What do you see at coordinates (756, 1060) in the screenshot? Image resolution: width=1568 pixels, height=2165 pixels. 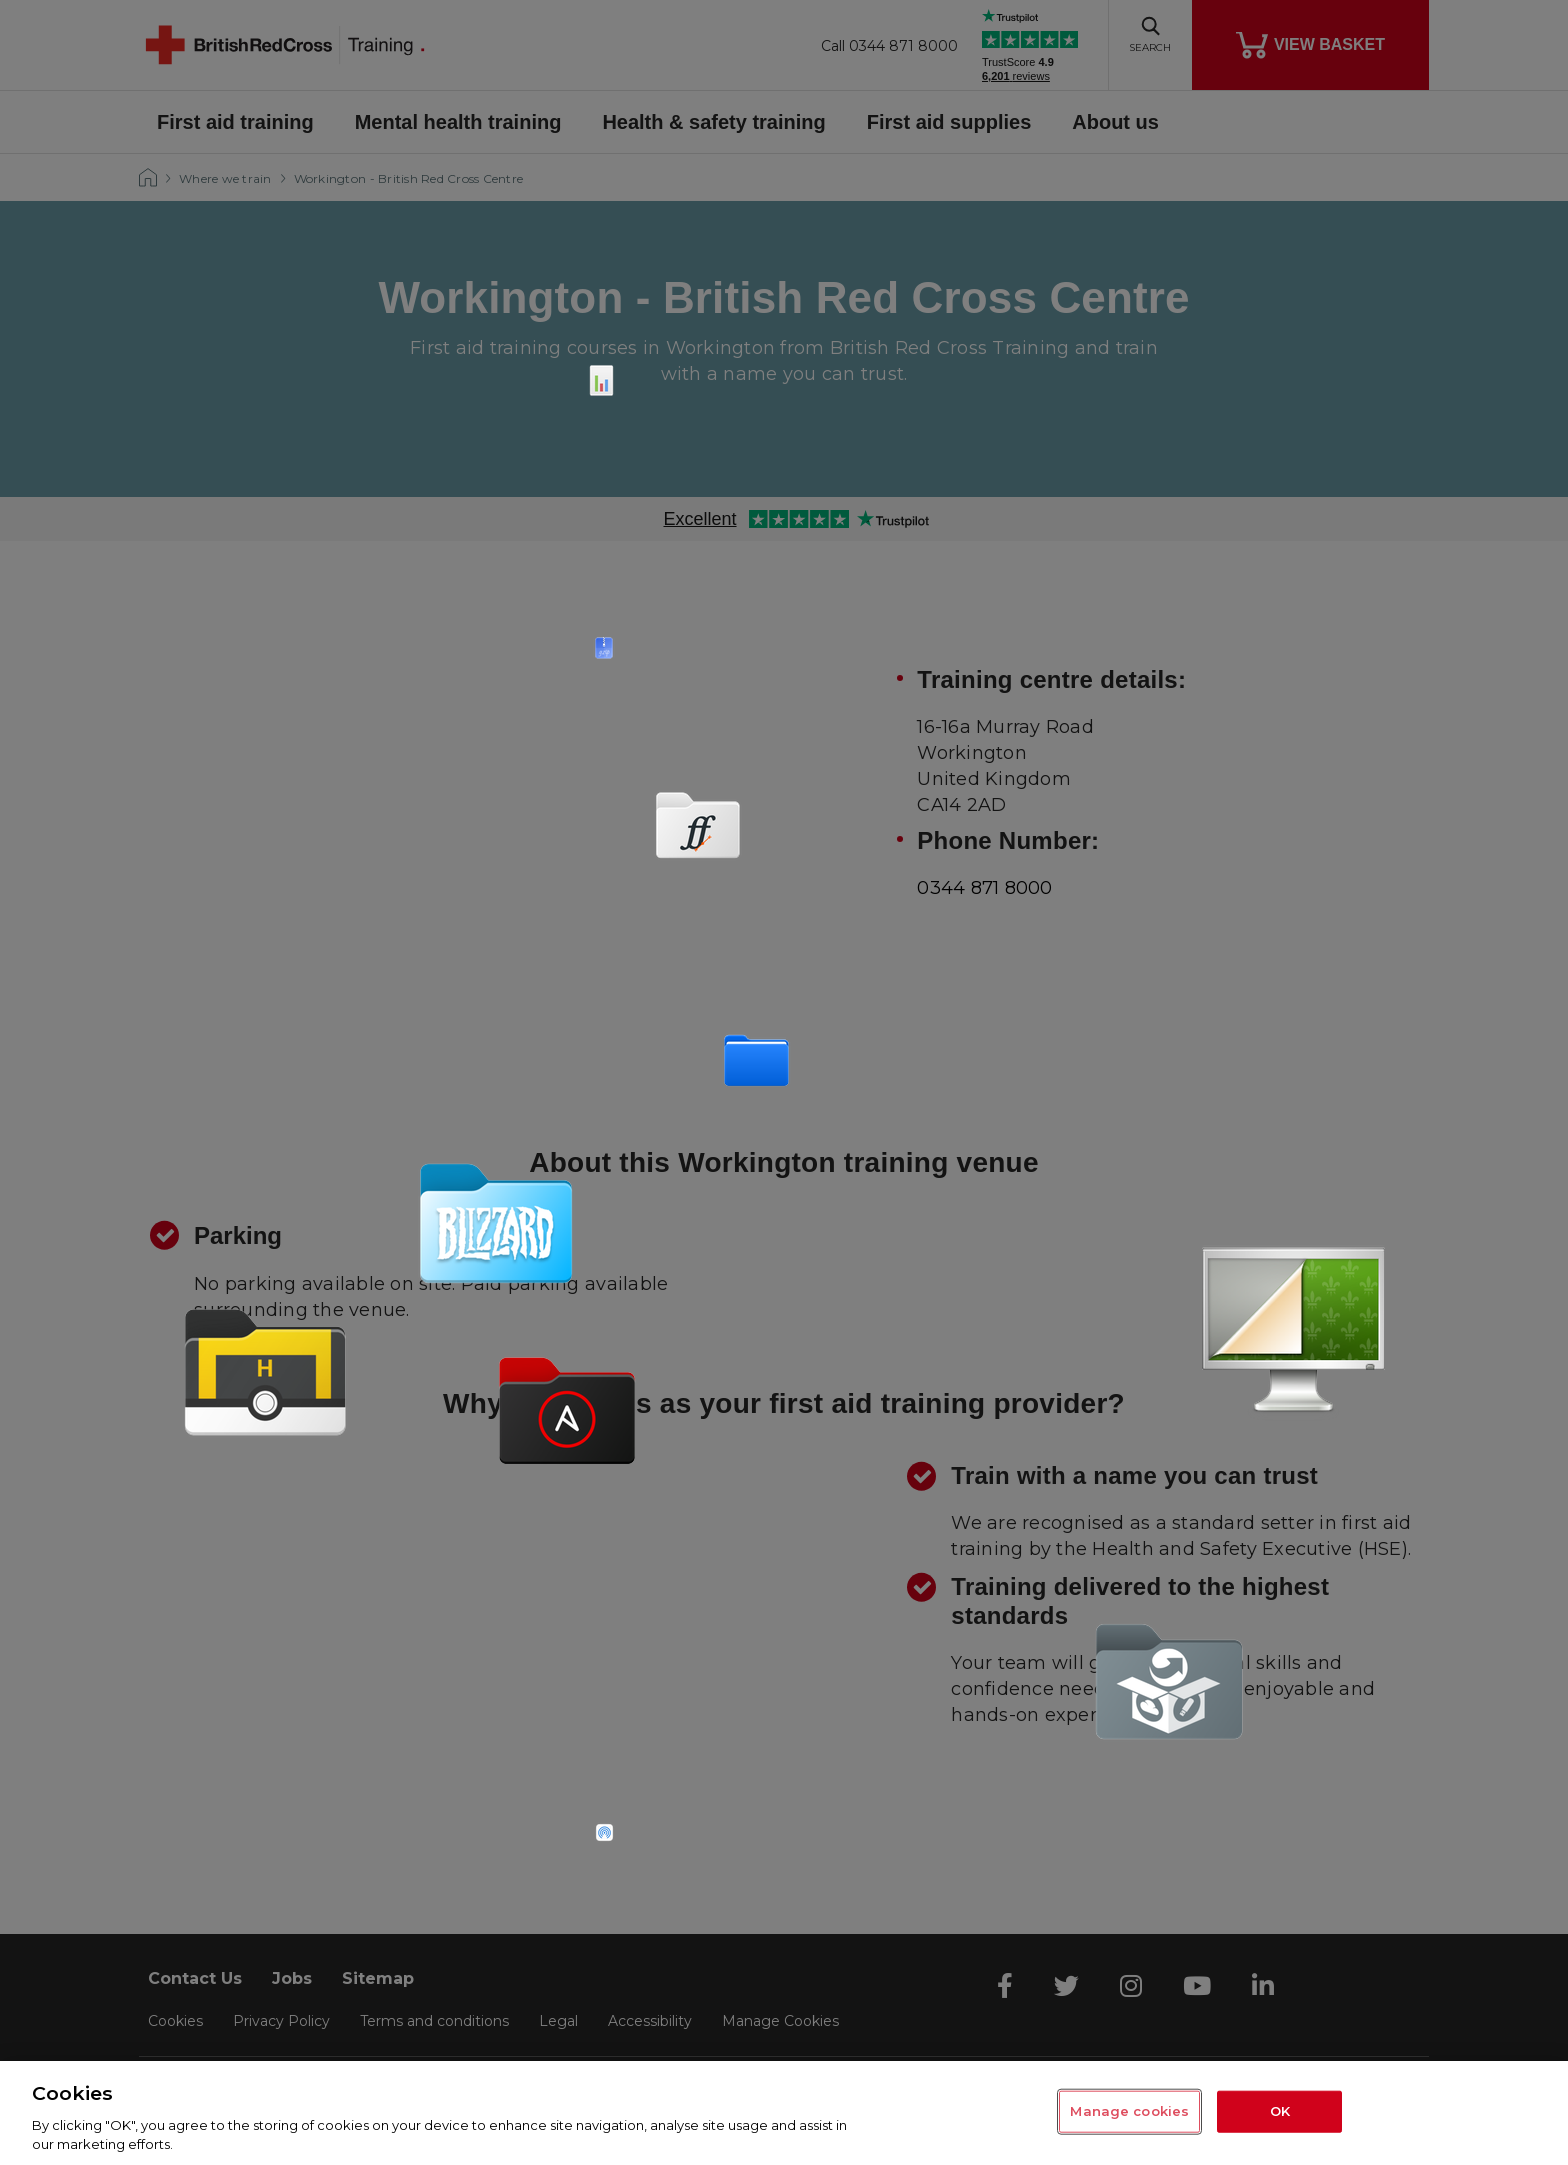 I see `open folder to view files` at bounding box center [756, 1060].